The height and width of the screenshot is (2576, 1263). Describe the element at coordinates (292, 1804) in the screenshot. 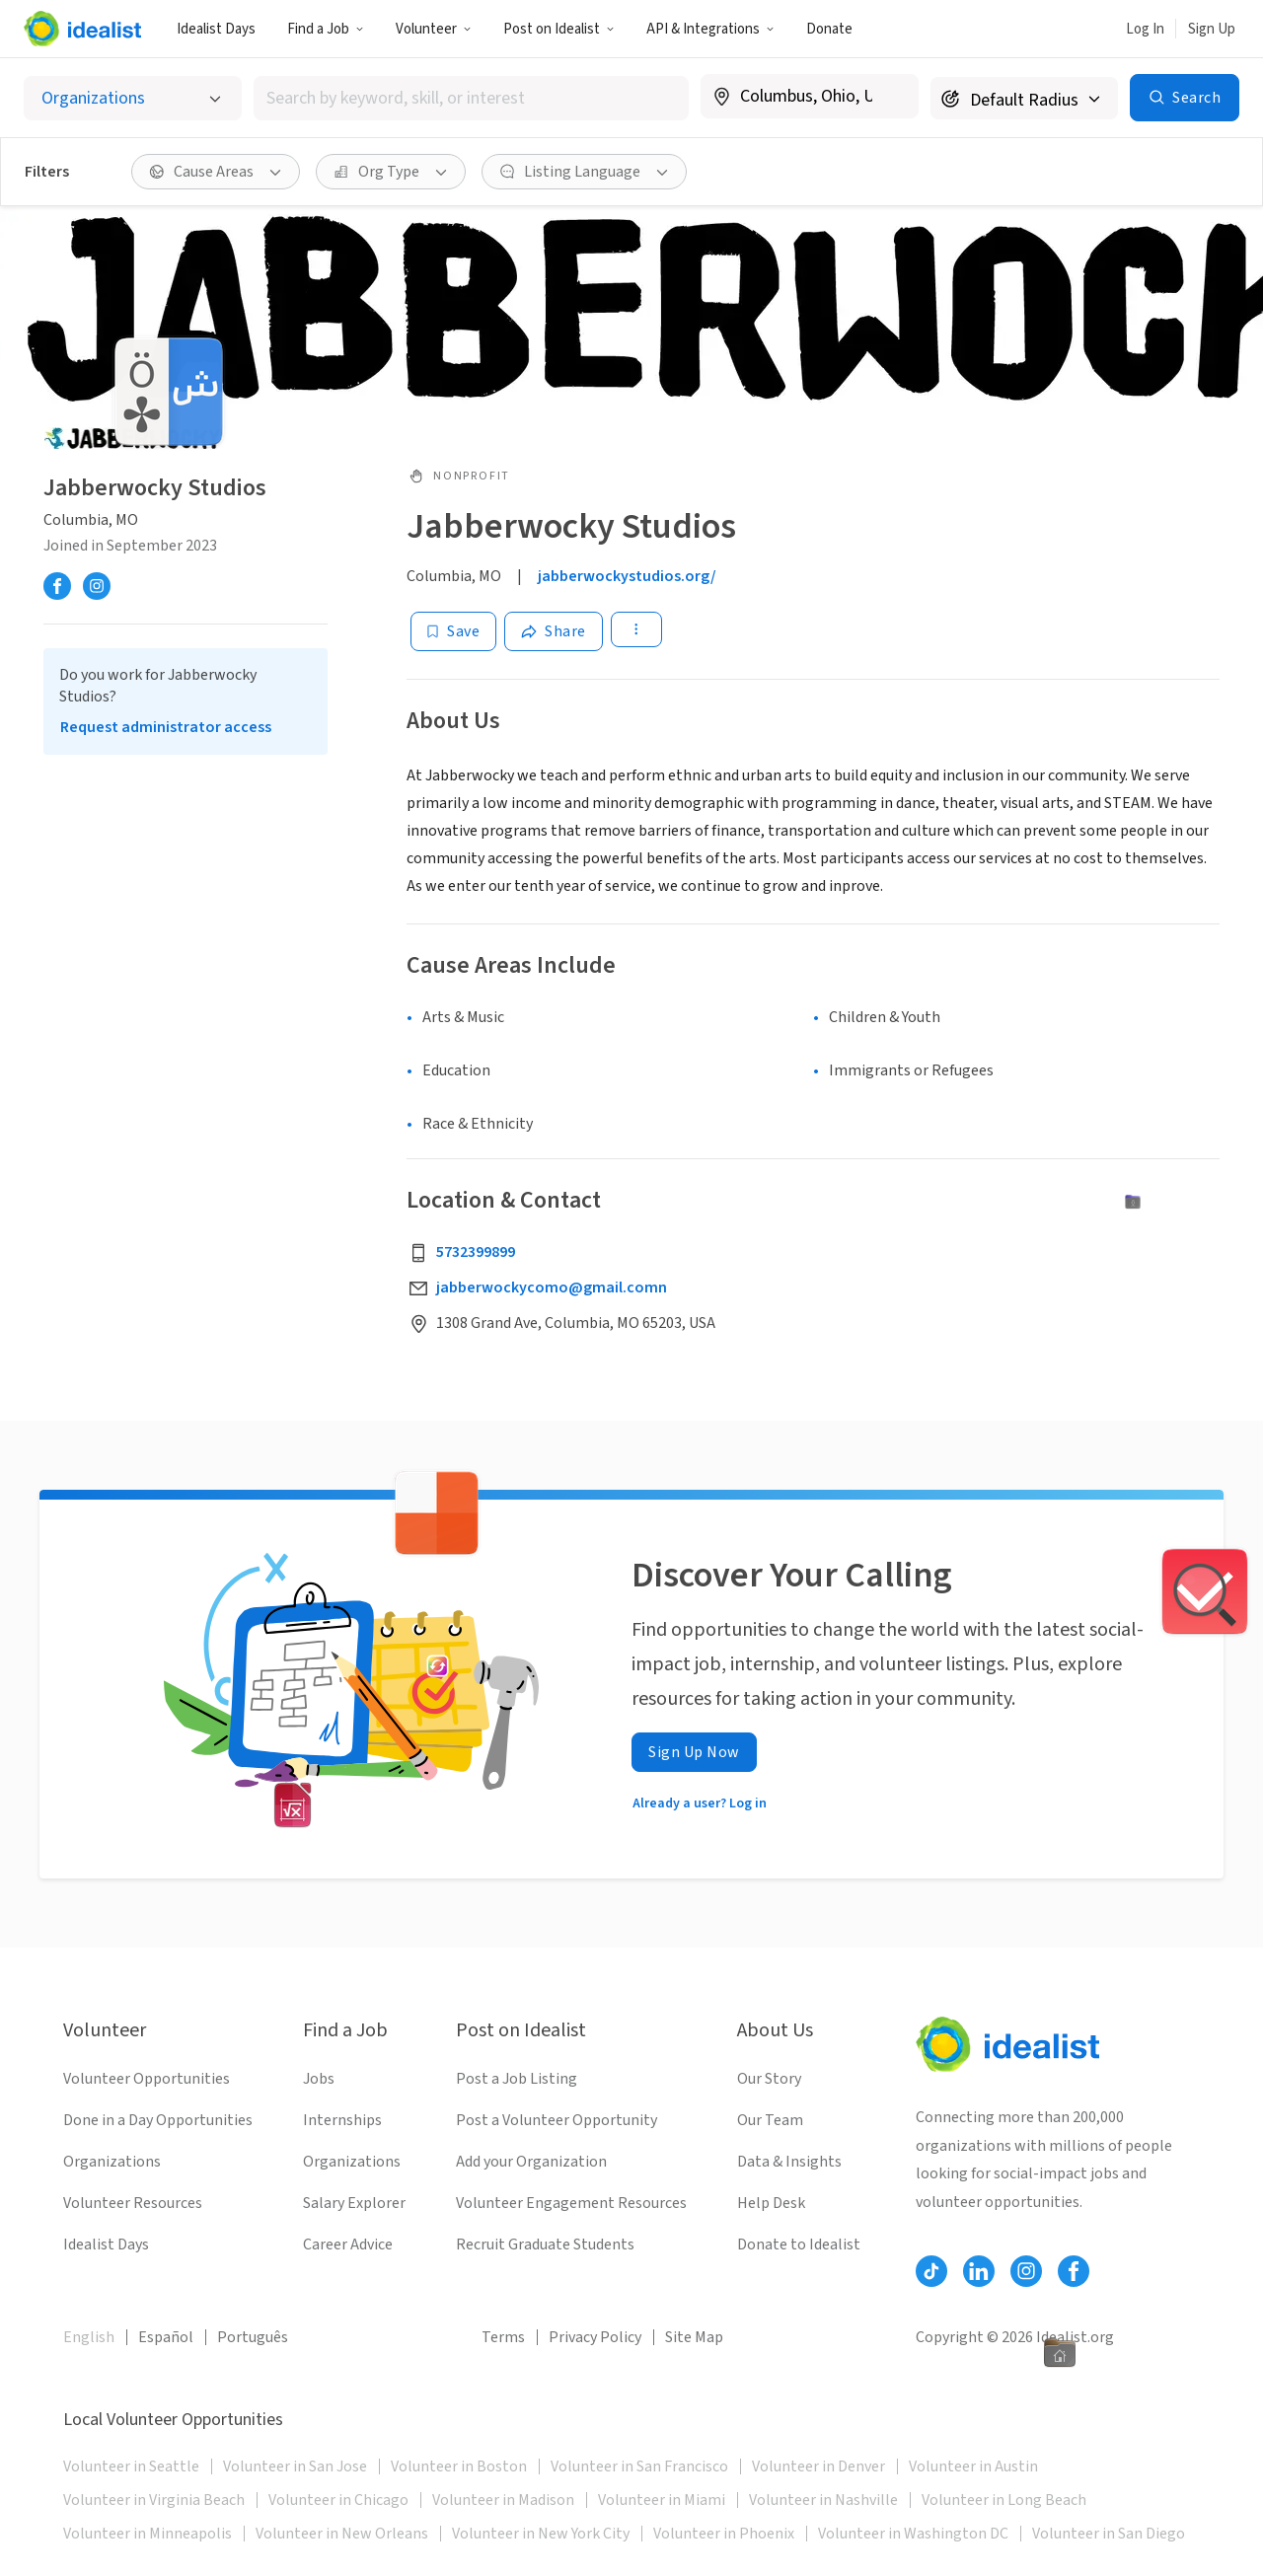

I see `open LibreOffice Math application` at that location.